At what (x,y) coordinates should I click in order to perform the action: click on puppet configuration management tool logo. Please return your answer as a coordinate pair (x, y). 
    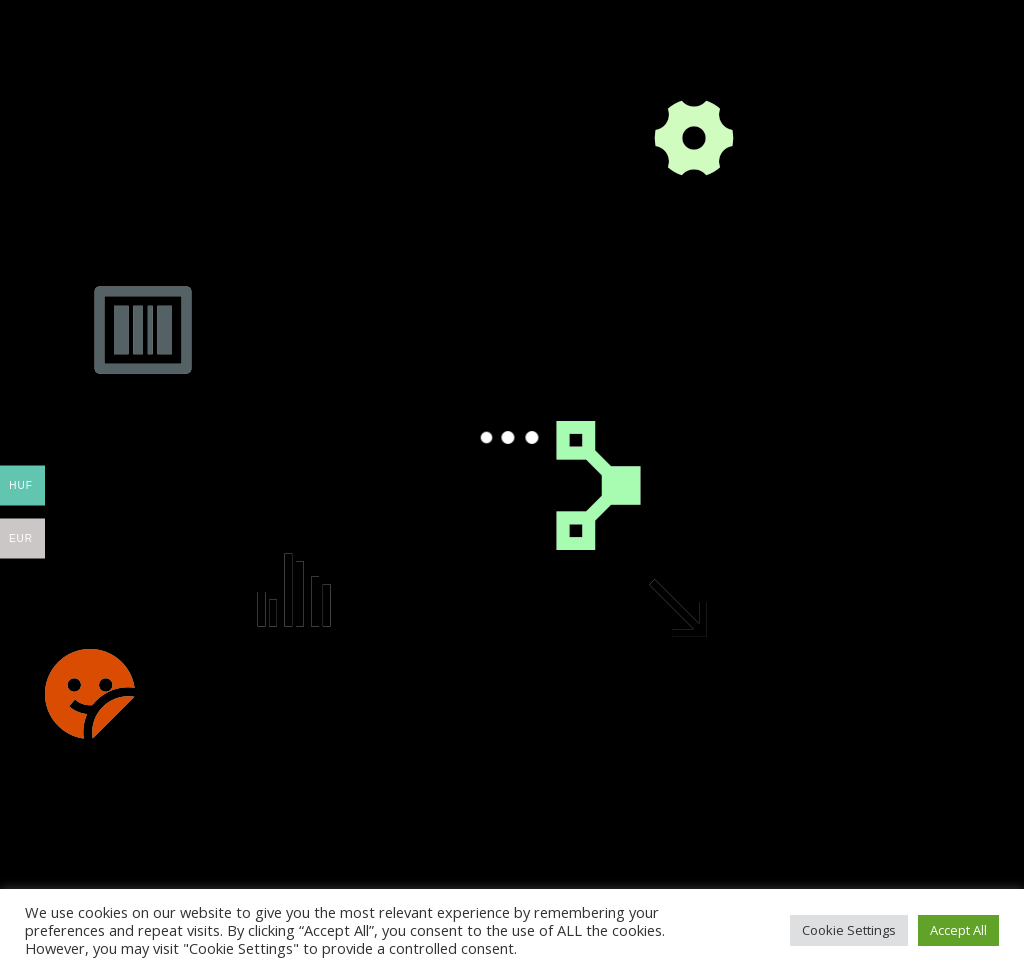
    Looking at the image, I should click on (598, 485).